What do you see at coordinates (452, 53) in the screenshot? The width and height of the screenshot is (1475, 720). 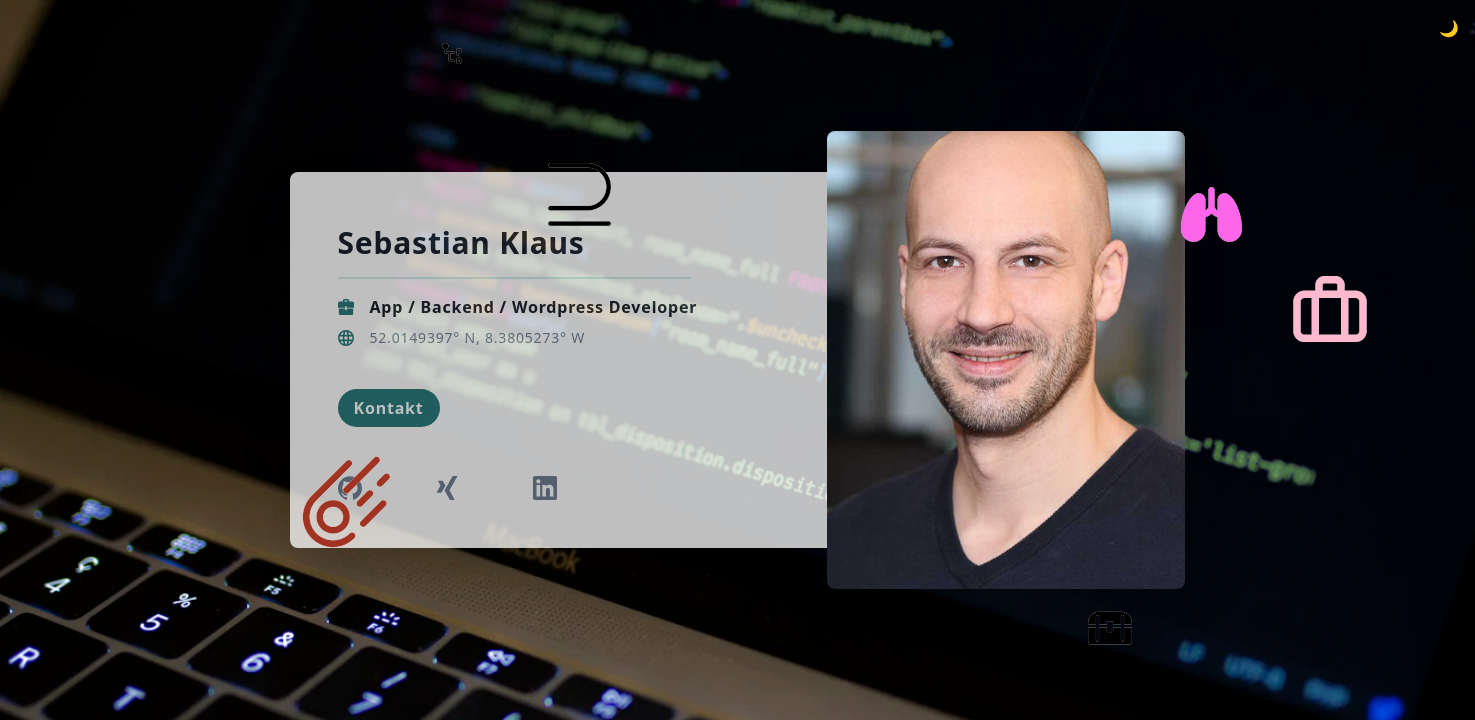 I see `select automatic transmission mode` at bounding box center [452, 53].